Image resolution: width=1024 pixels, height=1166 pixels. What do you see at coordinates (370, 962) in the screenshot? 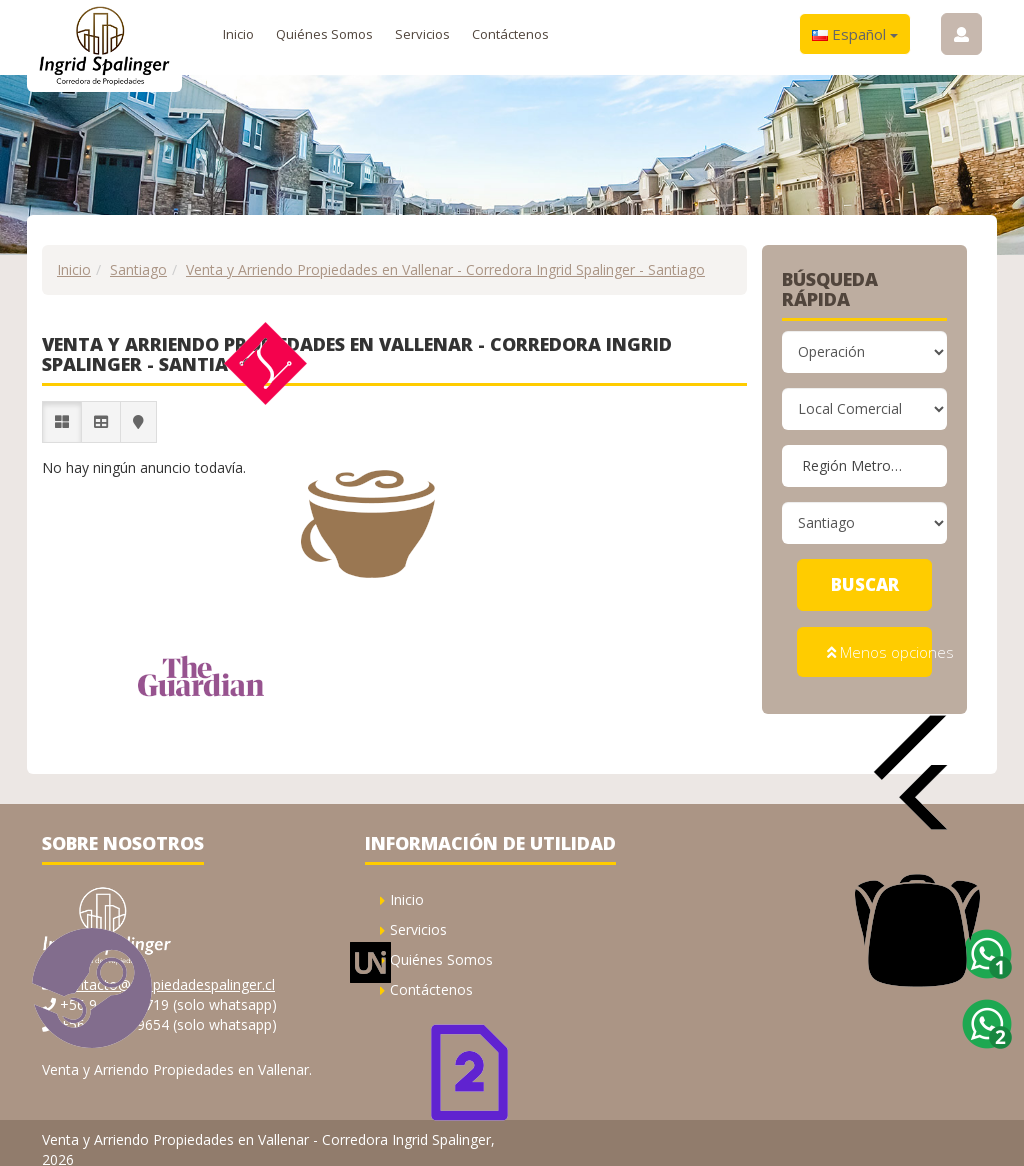
I see `unicode consortium logo` at bounding box center [370, 962].